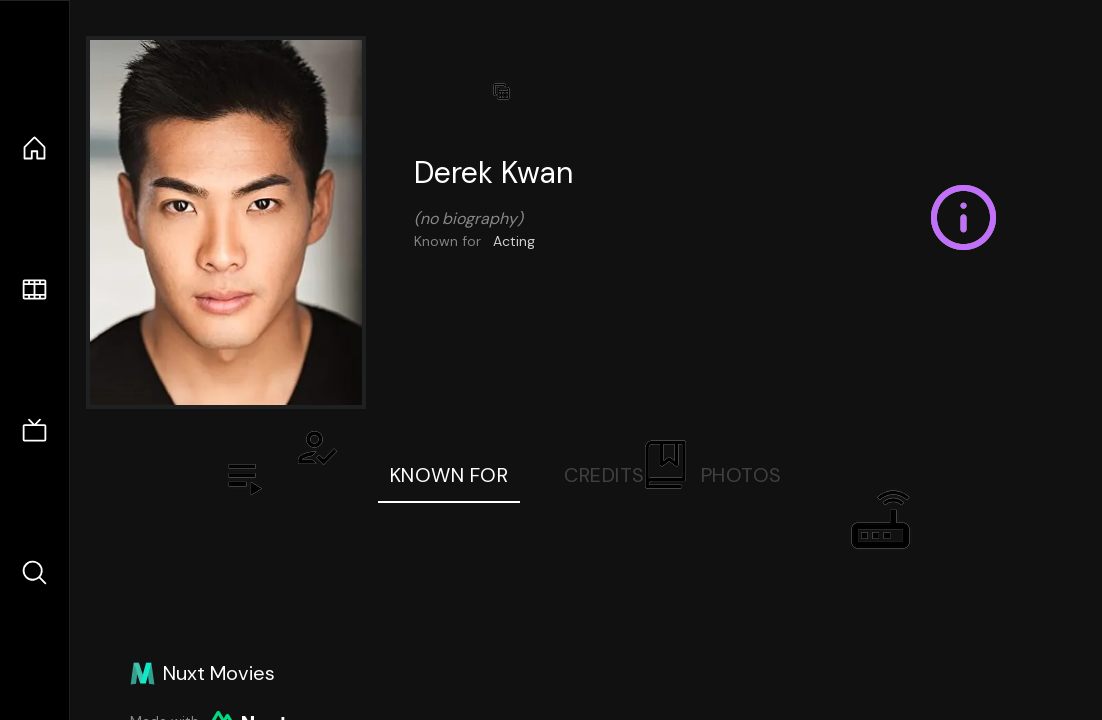 This screenshot has height=720, width=1102. Describe the element at coordinates (501, 91) in the screenshot. I see `switch to table view layout` at that location.